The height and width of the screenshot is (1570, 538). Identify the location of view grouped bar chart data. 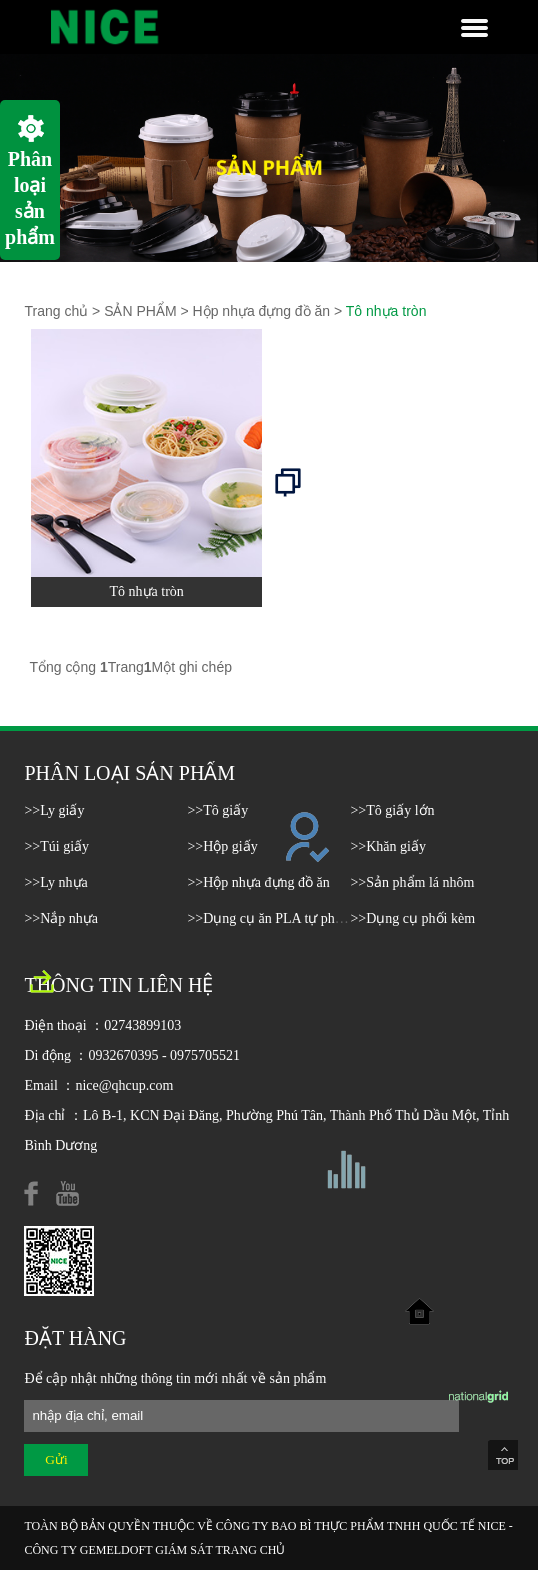
(347, 1170).